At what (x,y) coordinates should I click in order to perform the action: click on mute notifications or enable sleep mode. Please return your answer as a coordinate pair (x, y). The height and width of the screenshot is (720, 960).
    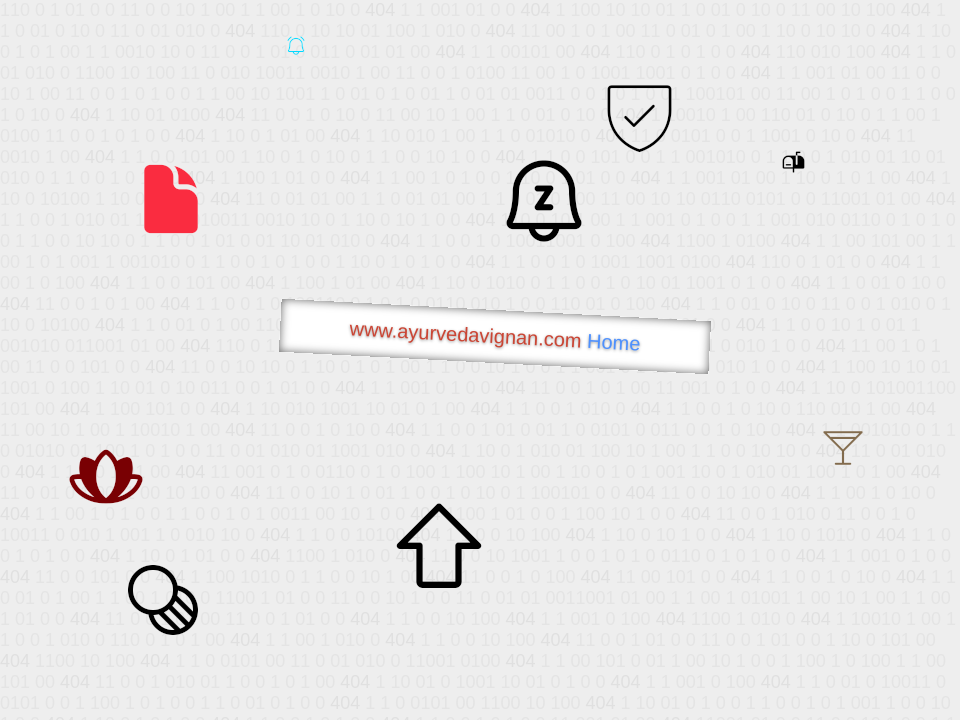
    Looking at the image, I should click on (544, 201).